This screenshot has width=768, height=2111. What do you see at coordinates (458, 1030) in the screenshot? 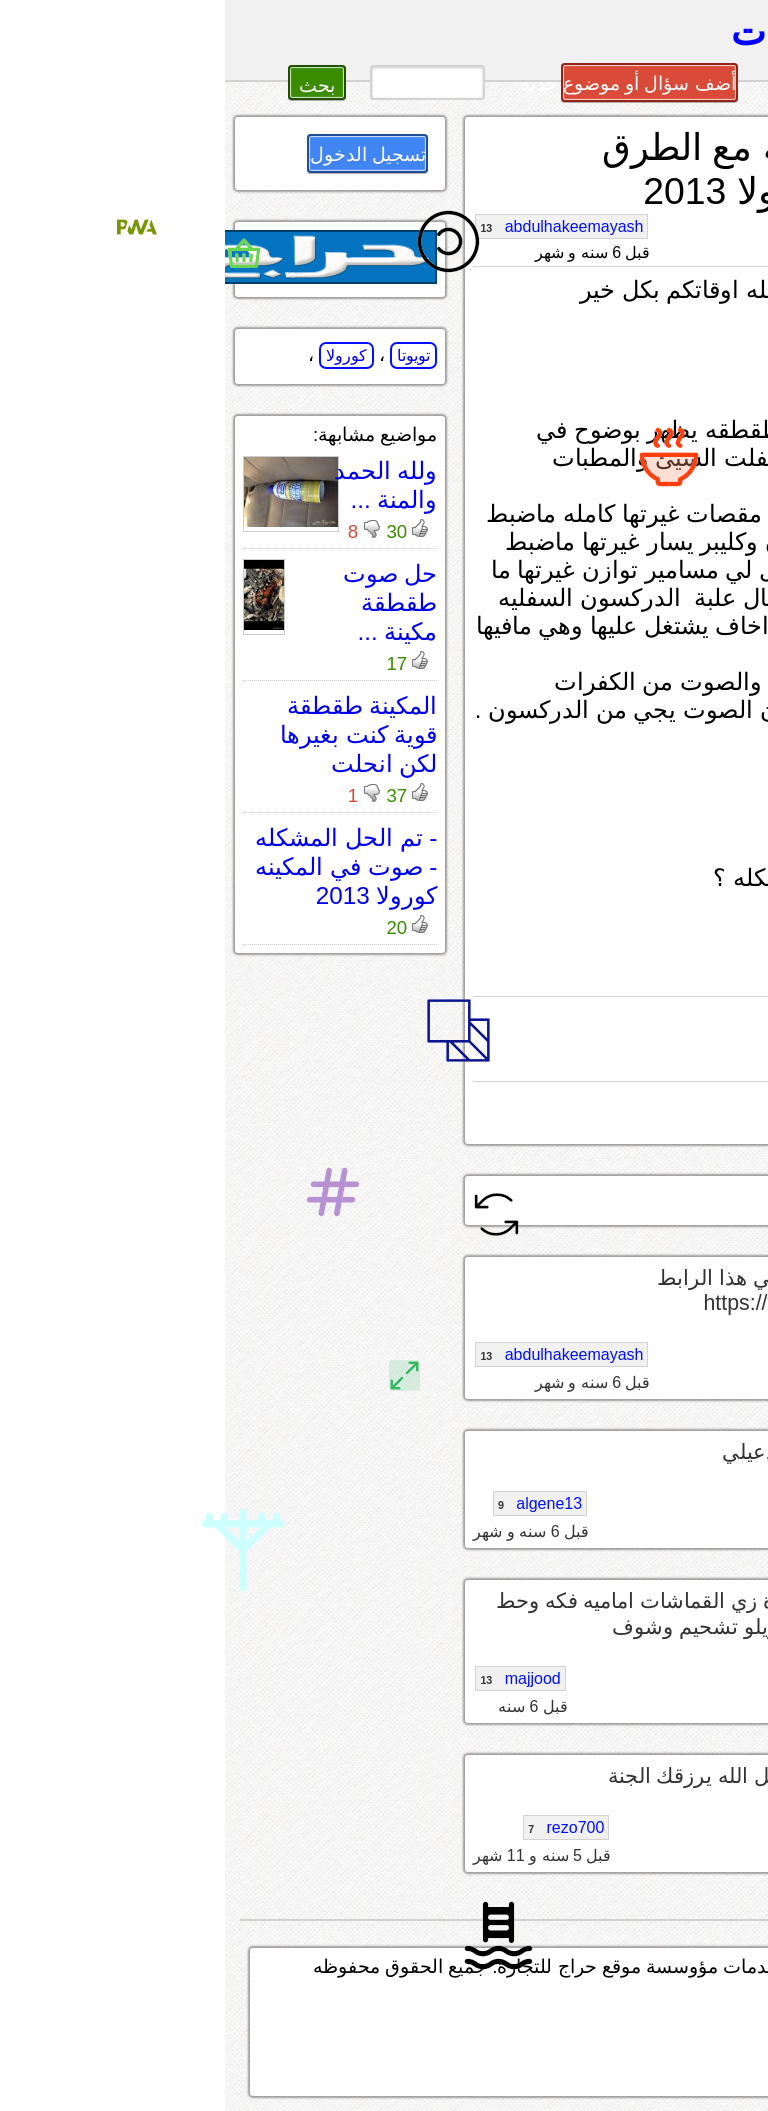
I see `remove or subtract a selected item` at bounding box center [458, 1030].